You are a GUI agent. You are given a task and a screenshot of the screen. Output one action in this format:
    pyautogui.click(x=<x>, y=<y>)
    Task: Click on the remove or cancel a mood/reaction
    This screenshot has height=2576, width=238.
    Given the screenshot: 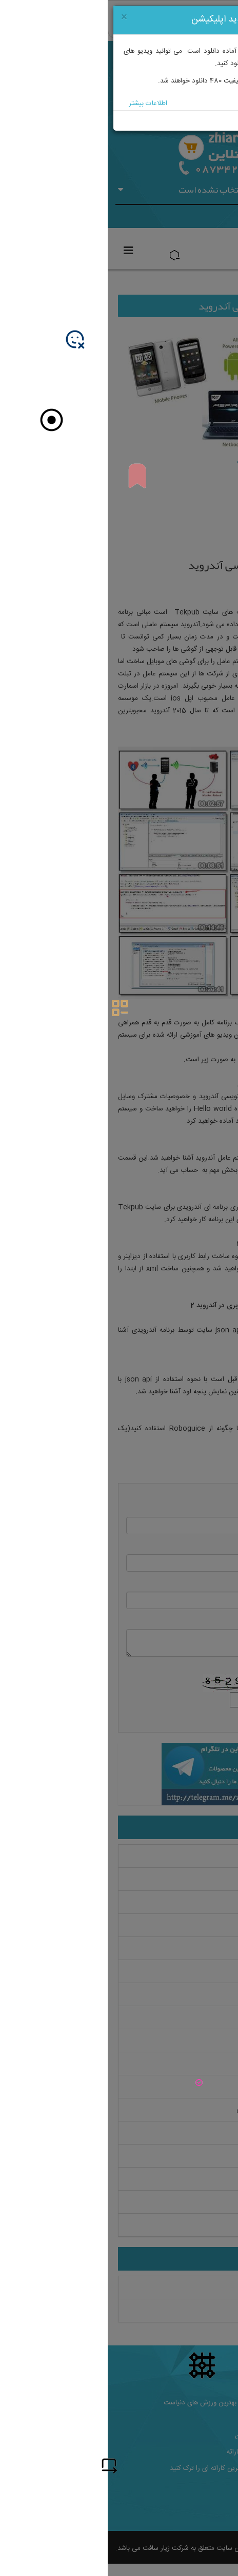 What is the action you would take?
    pyautogui.click(x=75, y=339)
    